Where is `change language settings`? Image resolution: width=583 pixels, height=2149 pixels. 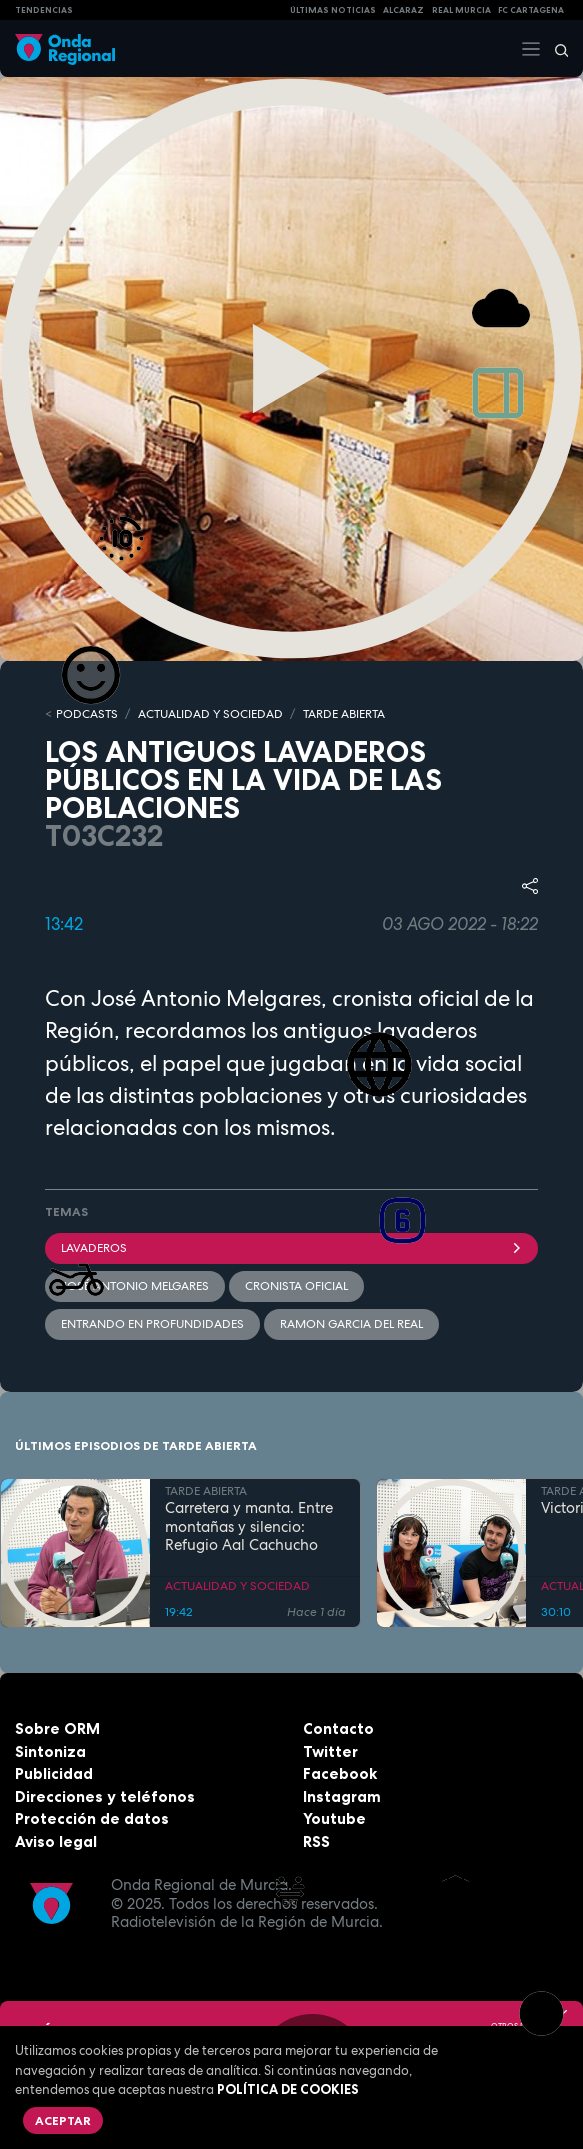 change language settings is located at coordinates (379, 1064).